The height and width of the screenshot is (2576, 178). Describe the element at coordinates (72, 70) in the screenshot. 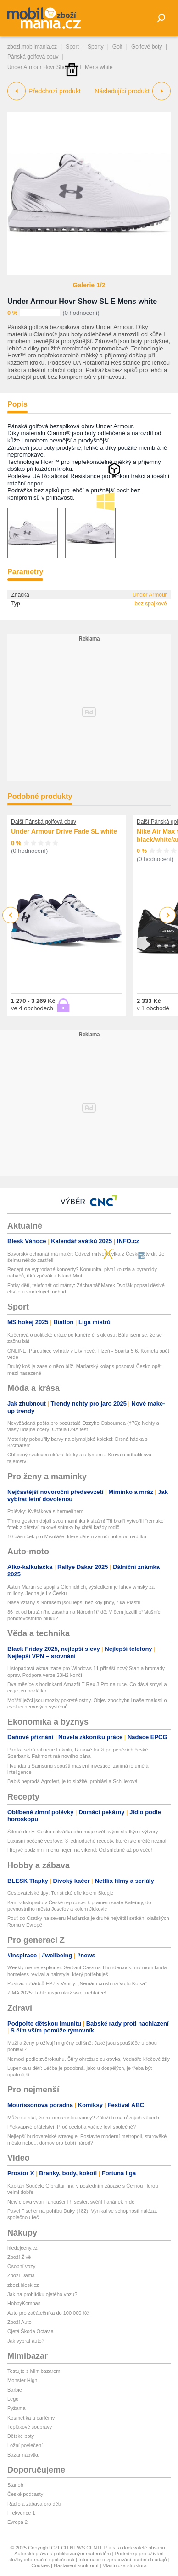

I see `delete selected item` at that location.